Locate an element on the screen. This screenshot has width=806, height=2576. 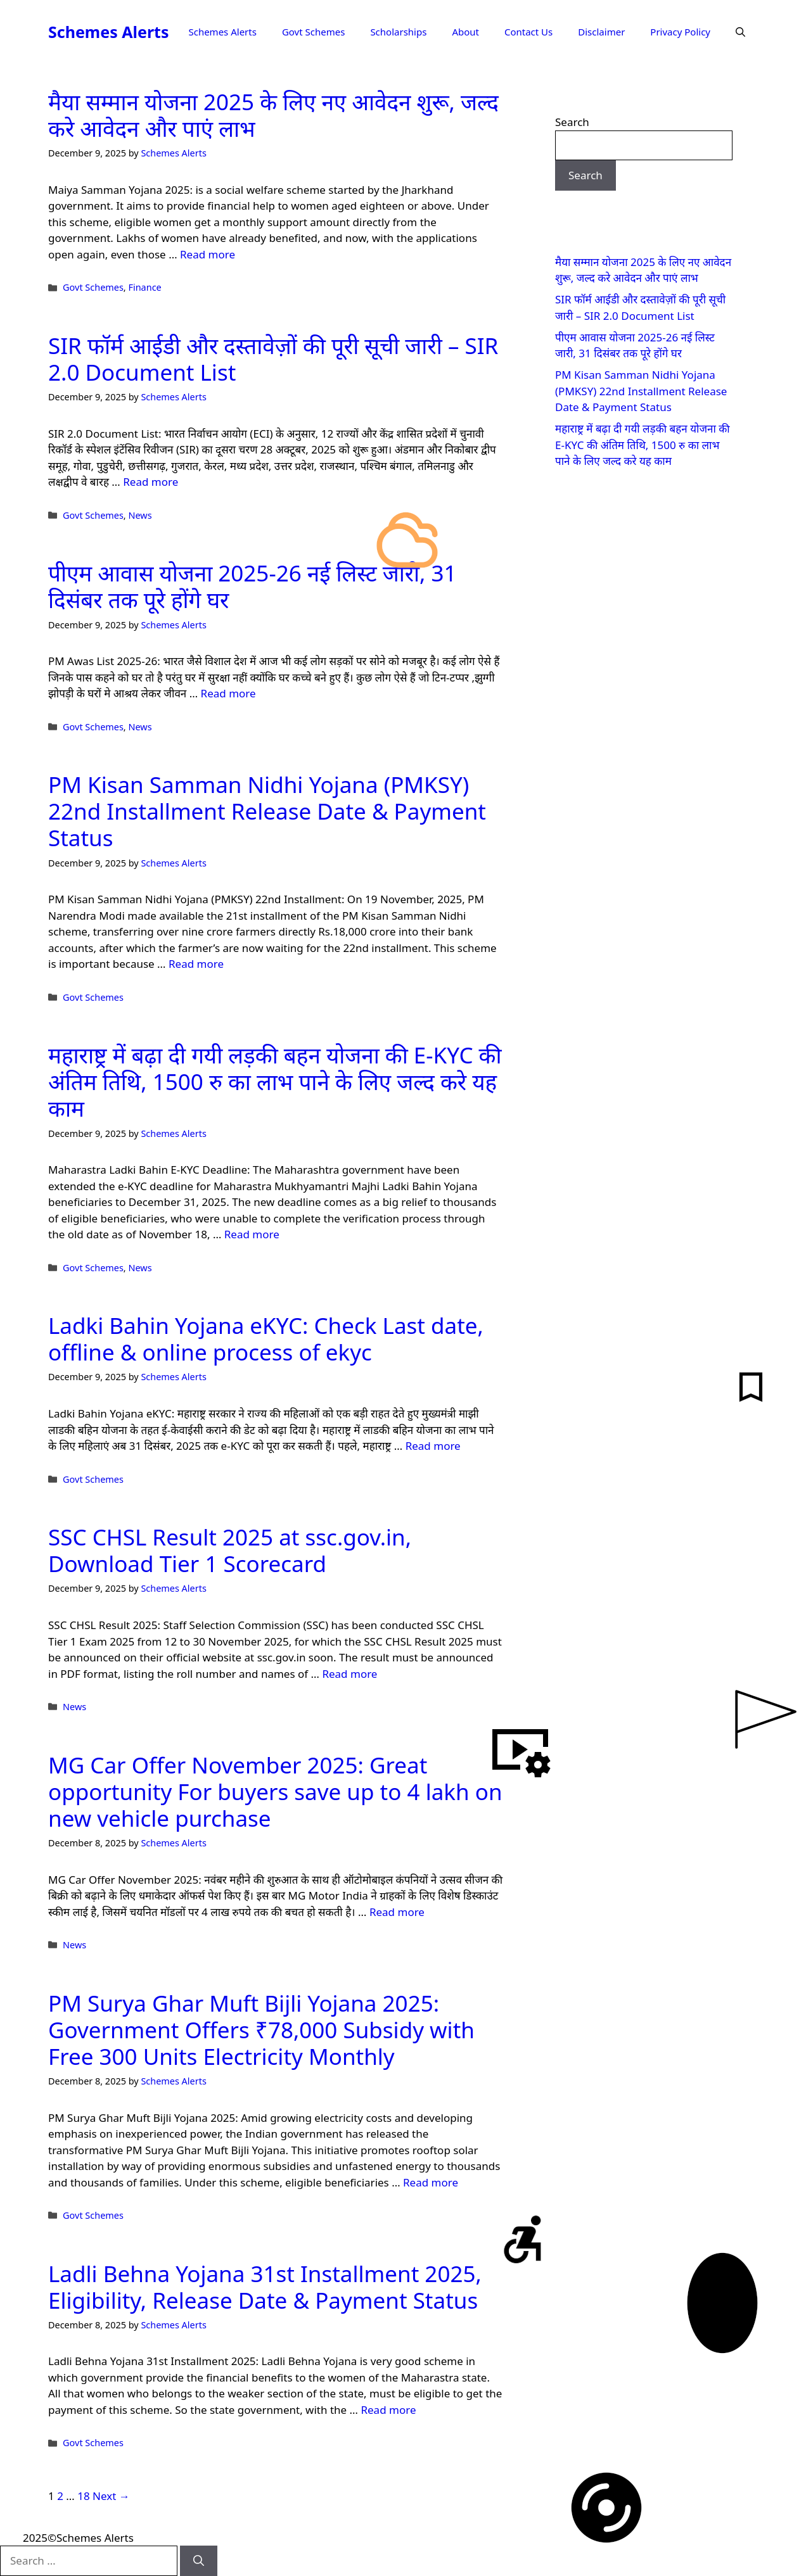
indicates a filled or selected state is located at coordinates (722, 2303).